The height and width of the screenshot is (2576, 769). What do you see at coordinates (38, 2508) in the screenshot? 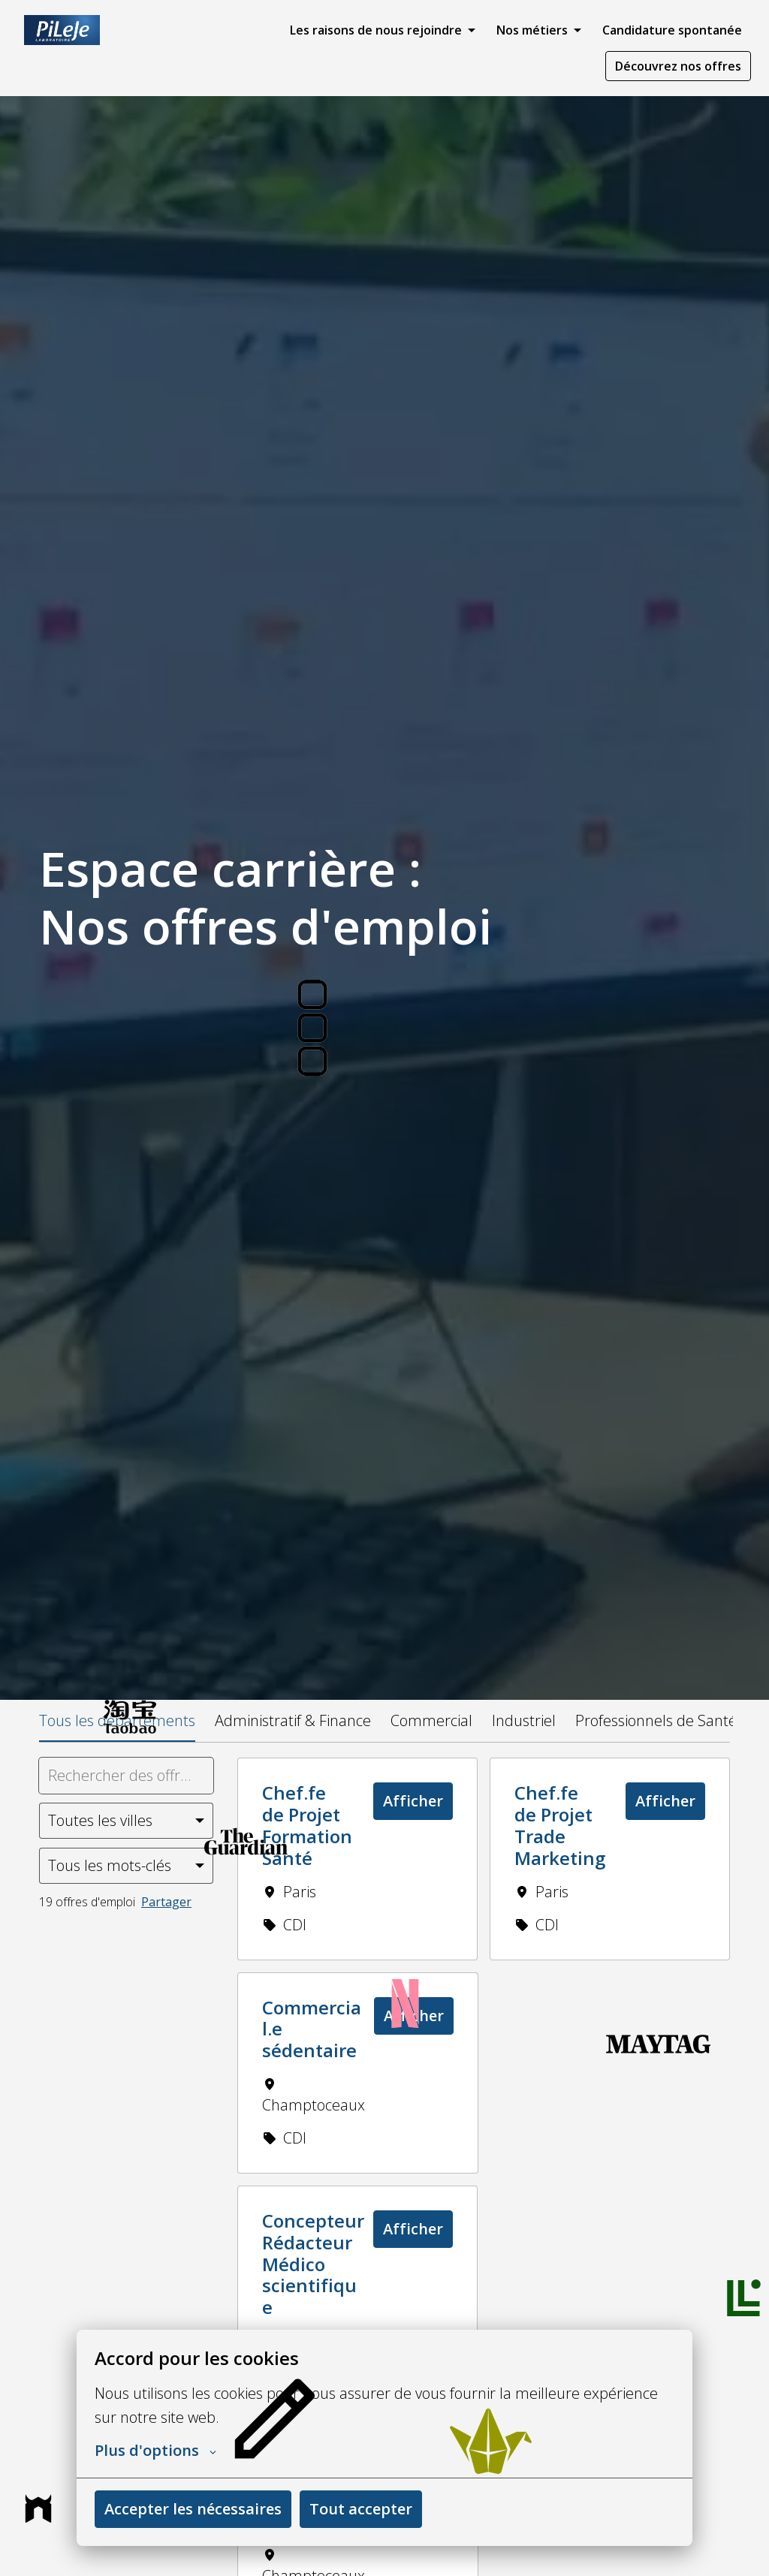
I see `nodemon development tool logo` at bounding box center [38, 2508].